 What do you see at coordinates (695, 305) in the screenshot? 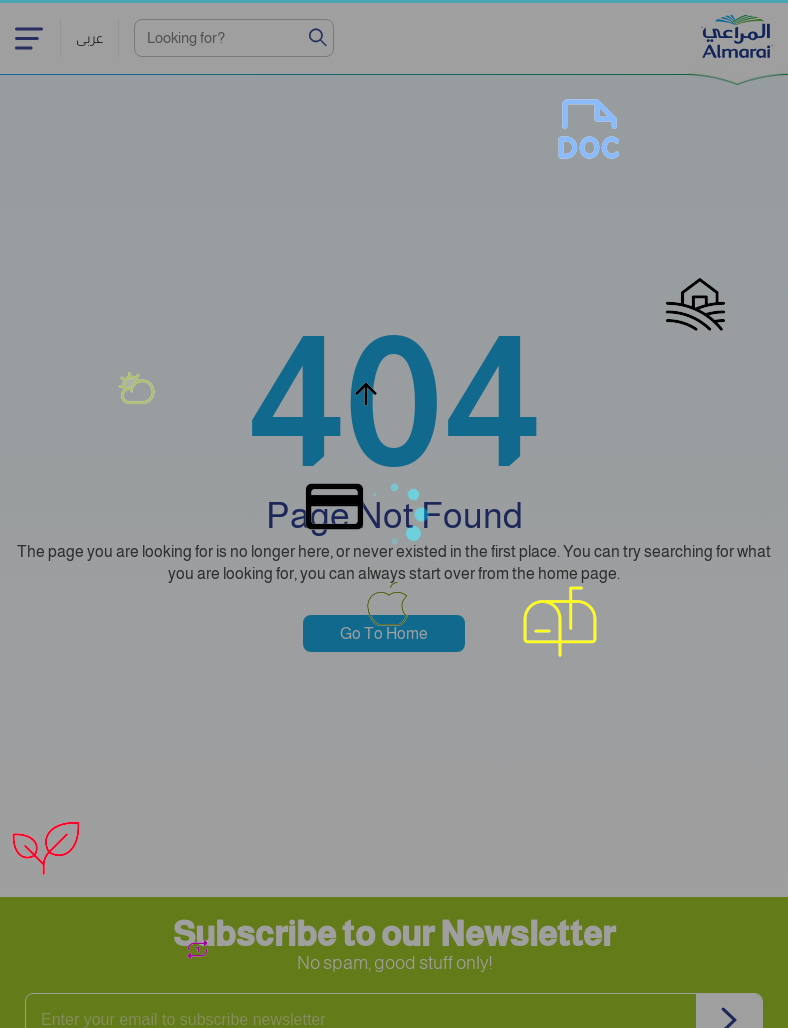
I see `access farm or agricultural settings` at bounding box center [695, 305].